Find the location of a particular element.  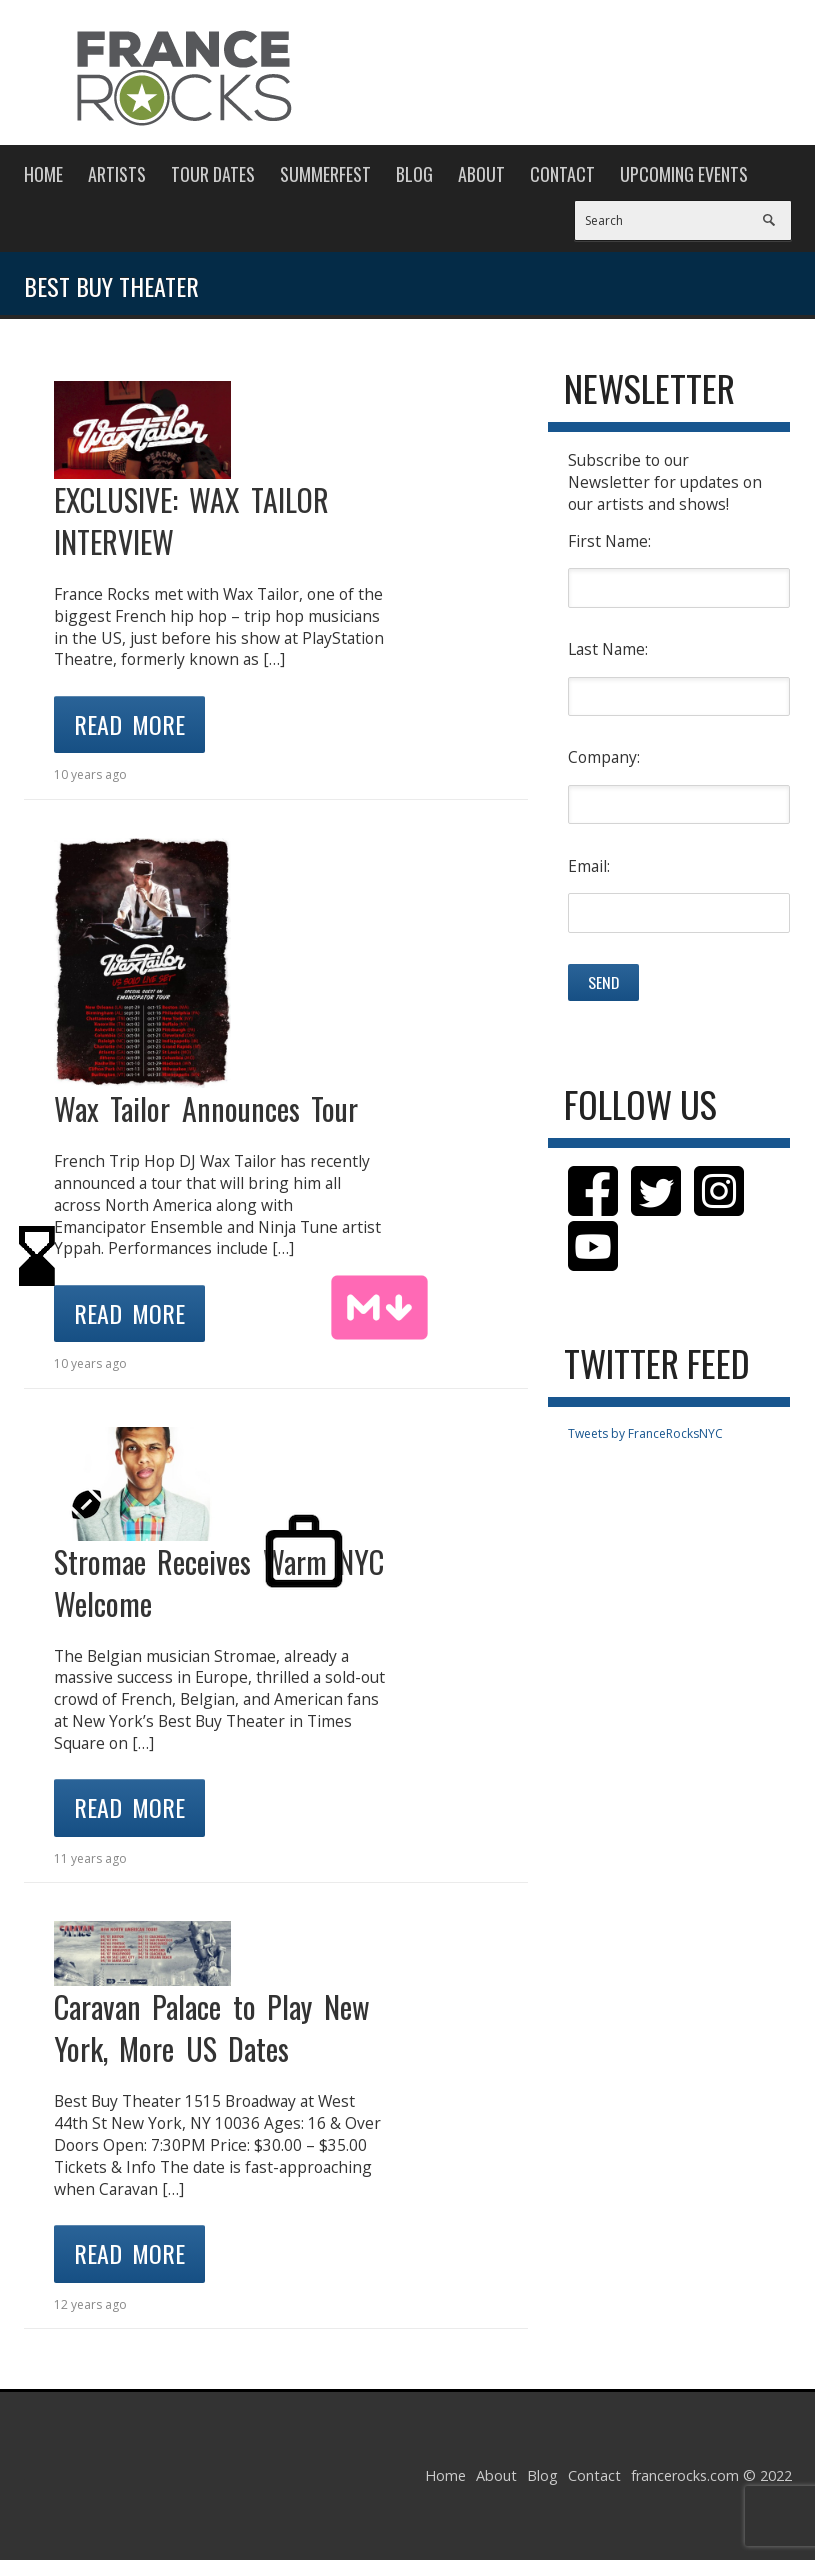

view work or job-related content is located at coordinates (304, 1553).